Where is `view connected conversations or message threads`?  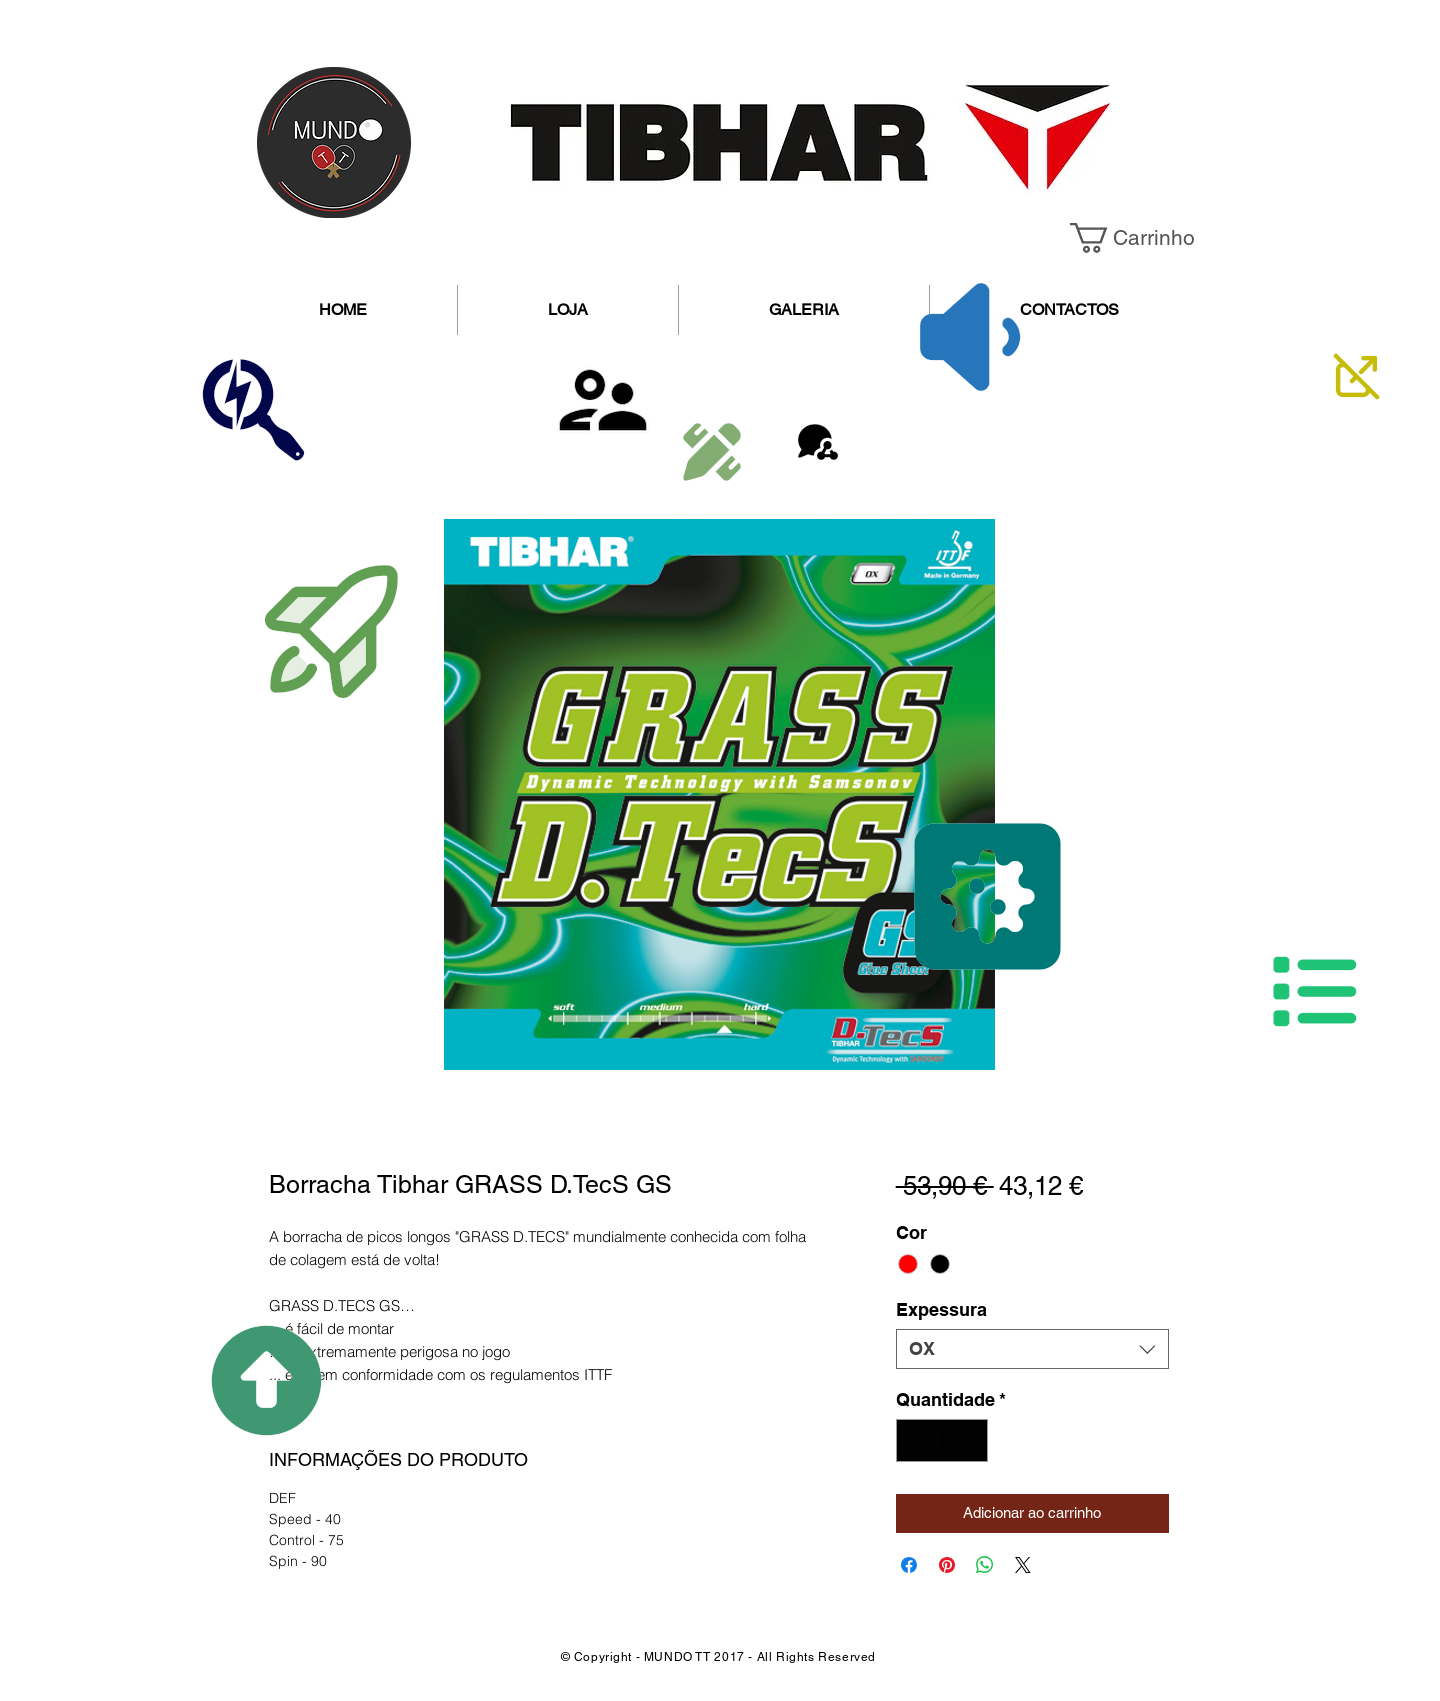
view connected conversations or message threads is located at coordinates (817, 441).